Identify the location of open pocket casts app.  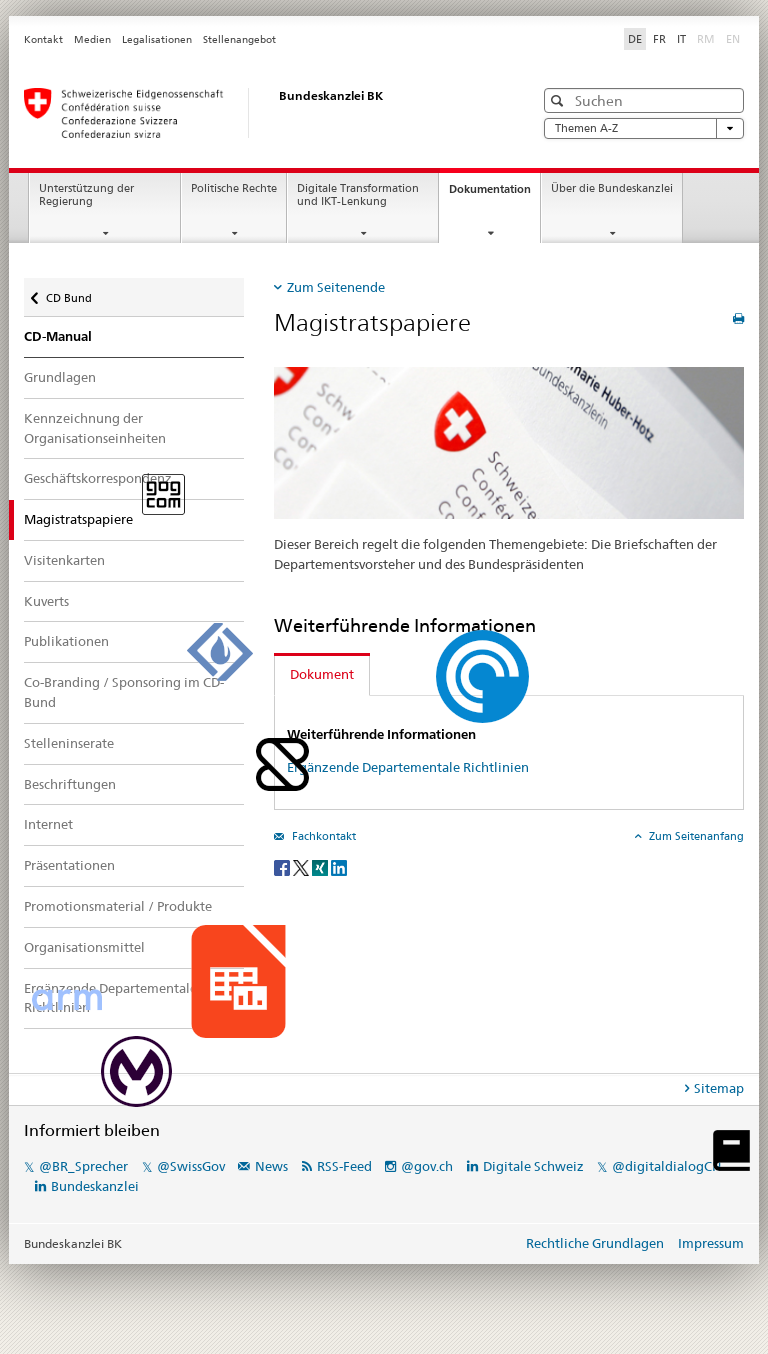
(482, 676).